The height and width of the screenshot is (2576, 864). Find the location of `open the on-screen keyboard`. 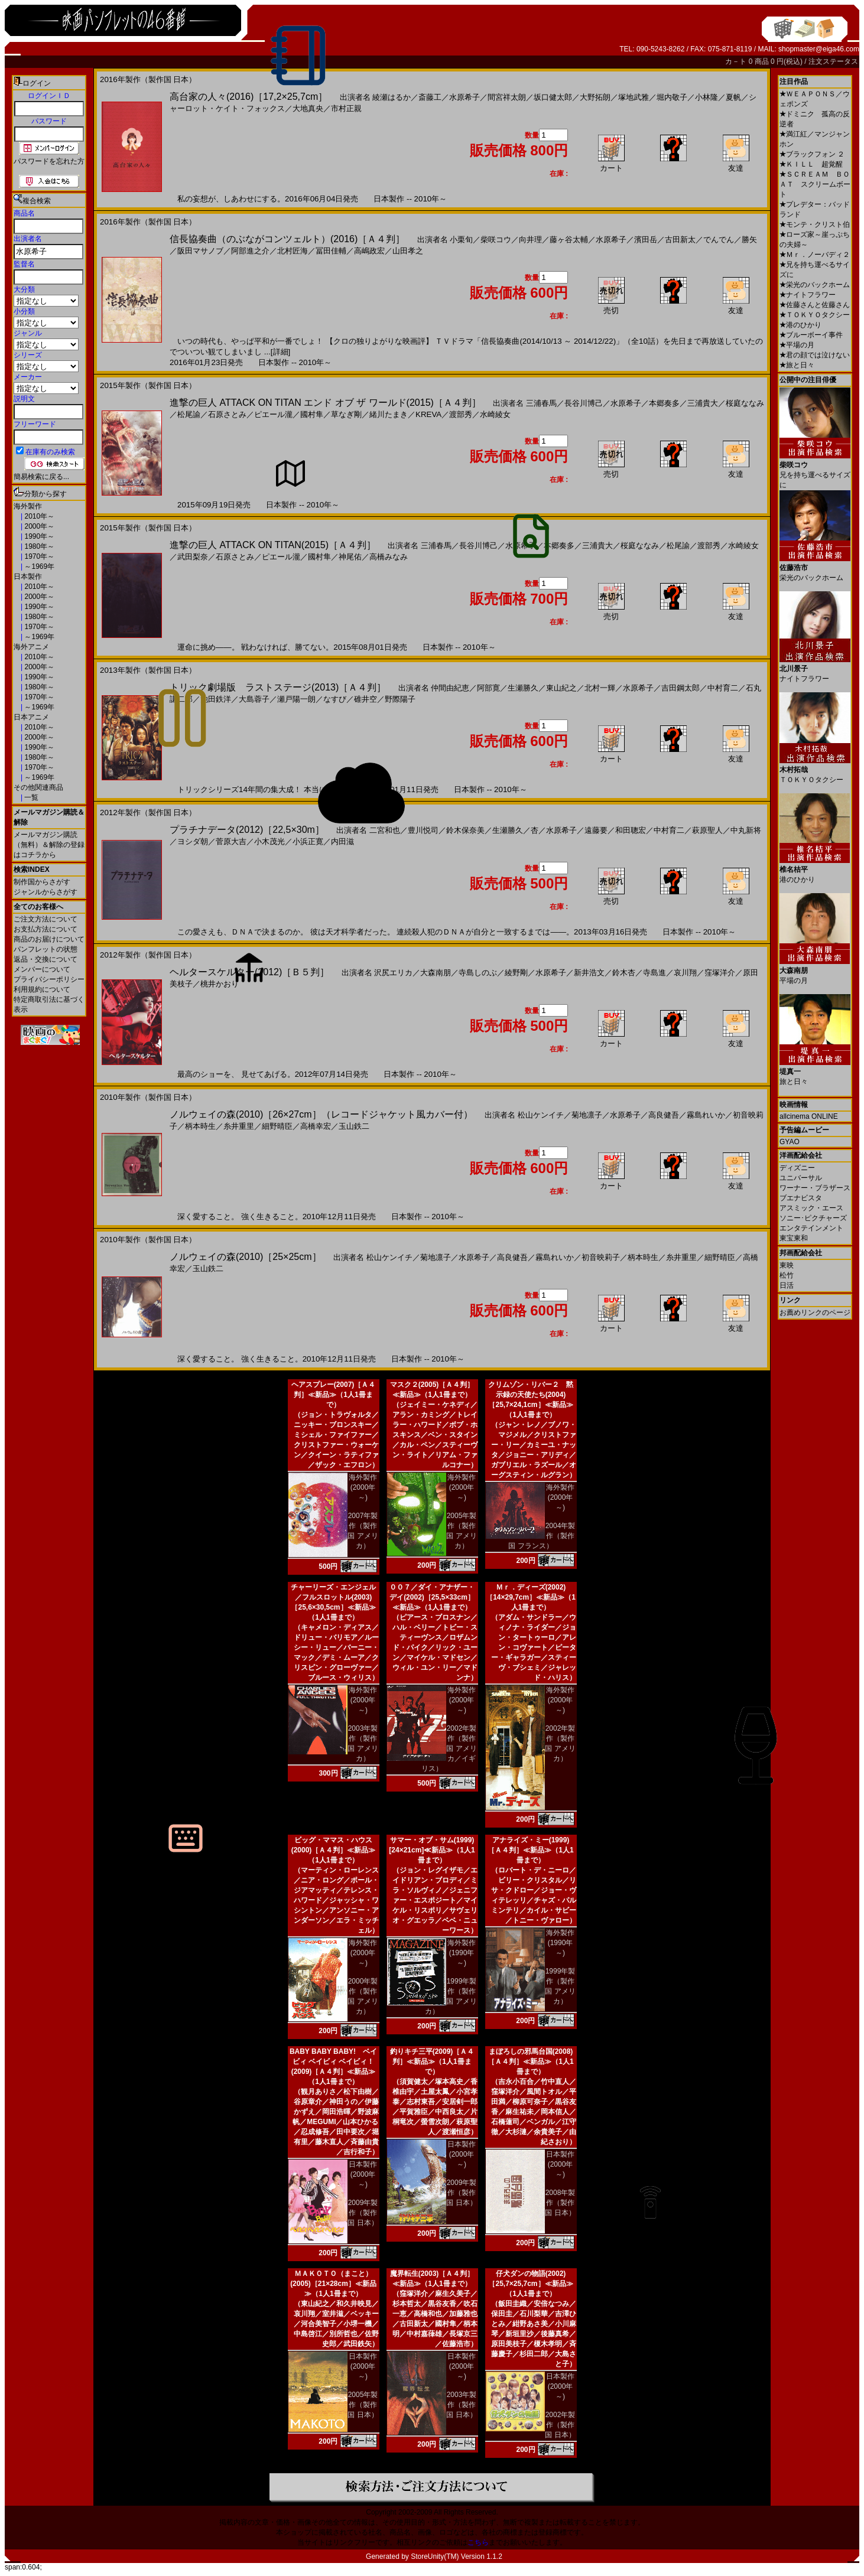

open the on-screen keyboard is located at coordinates (186, 1838).